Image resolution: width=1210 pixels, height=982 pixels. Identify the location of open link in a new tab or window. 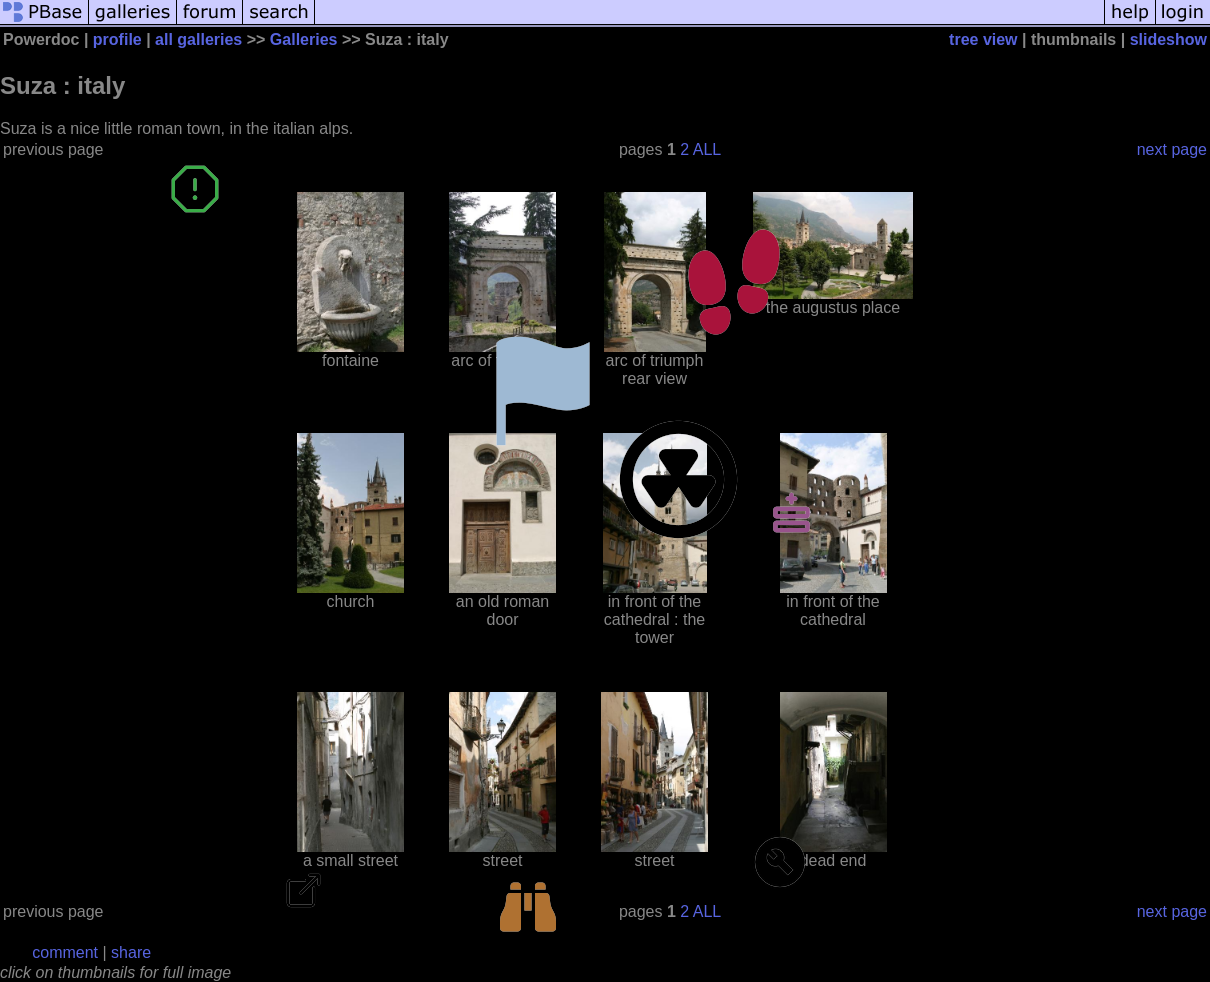
(303, 890).